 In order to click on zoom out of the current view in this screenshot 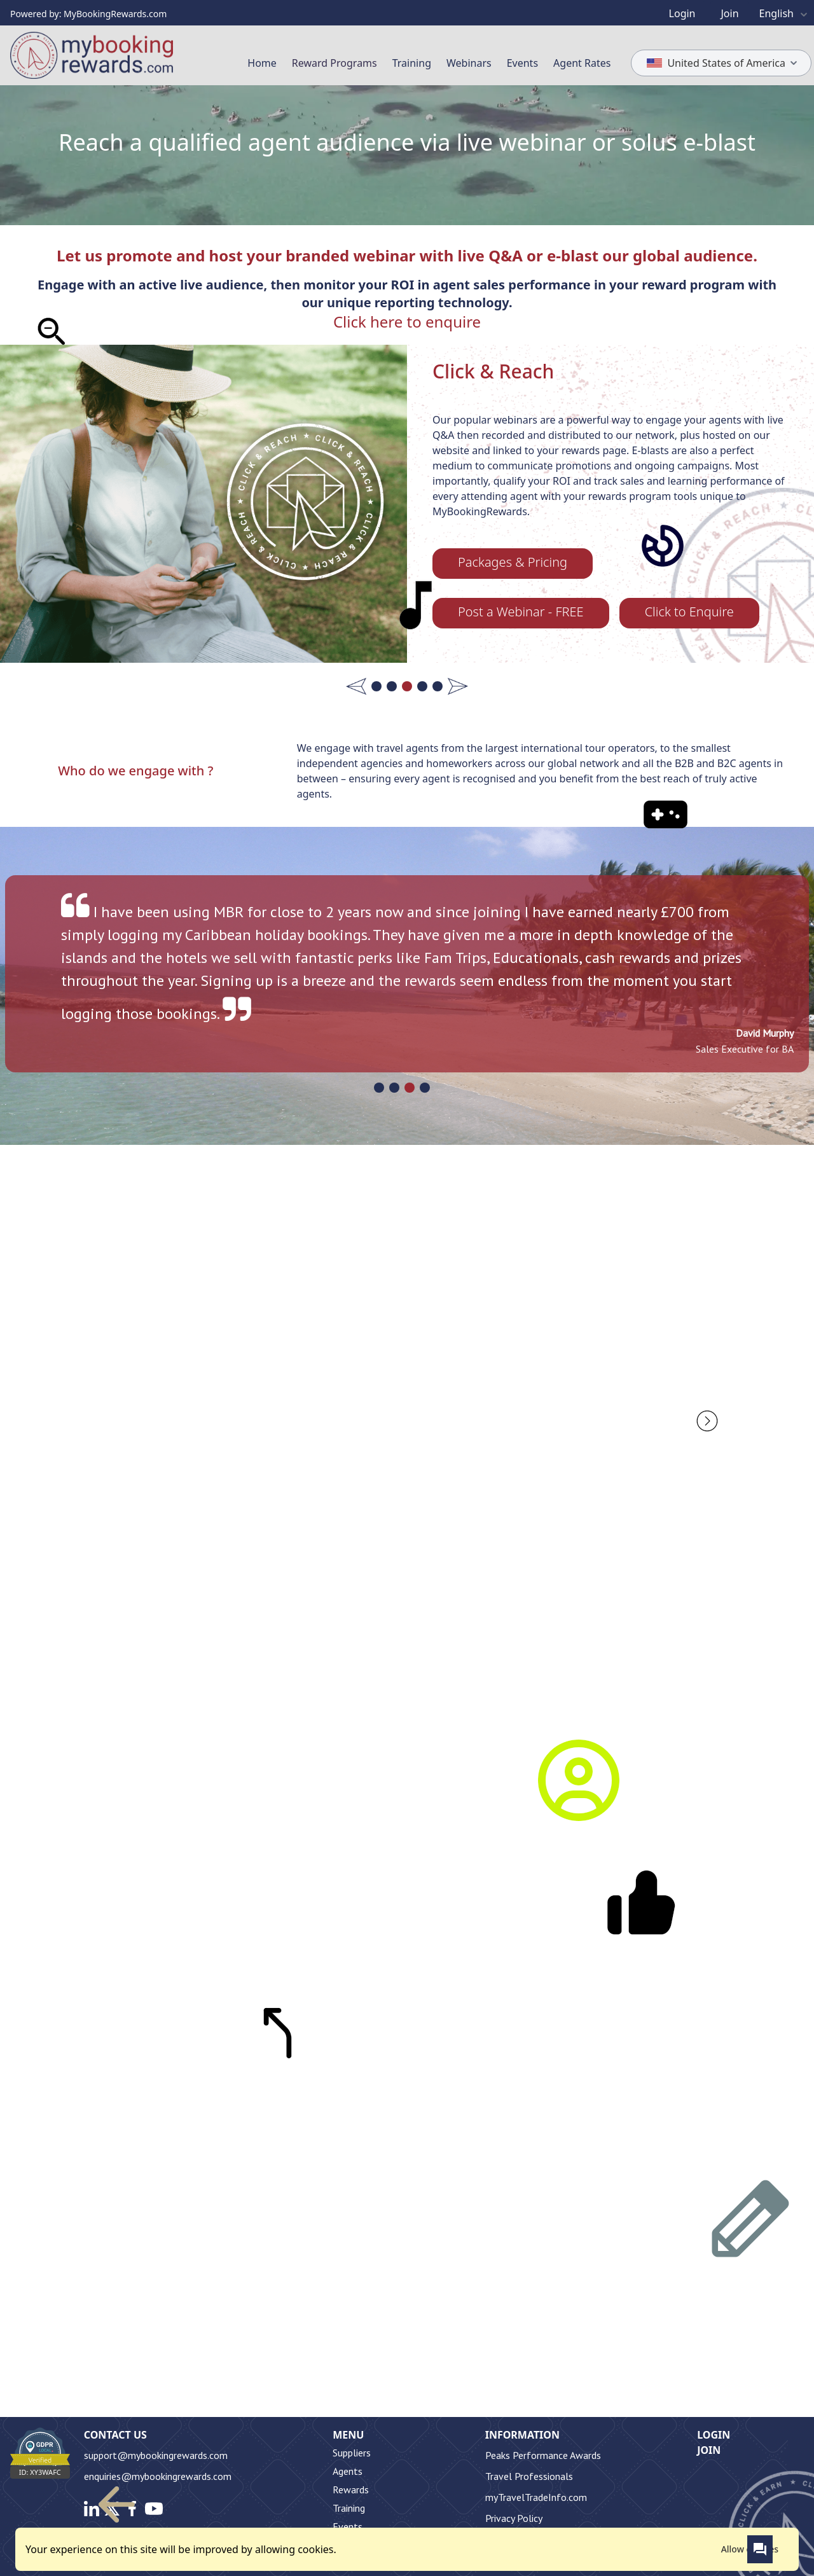, I will do `click(52, 332)`.